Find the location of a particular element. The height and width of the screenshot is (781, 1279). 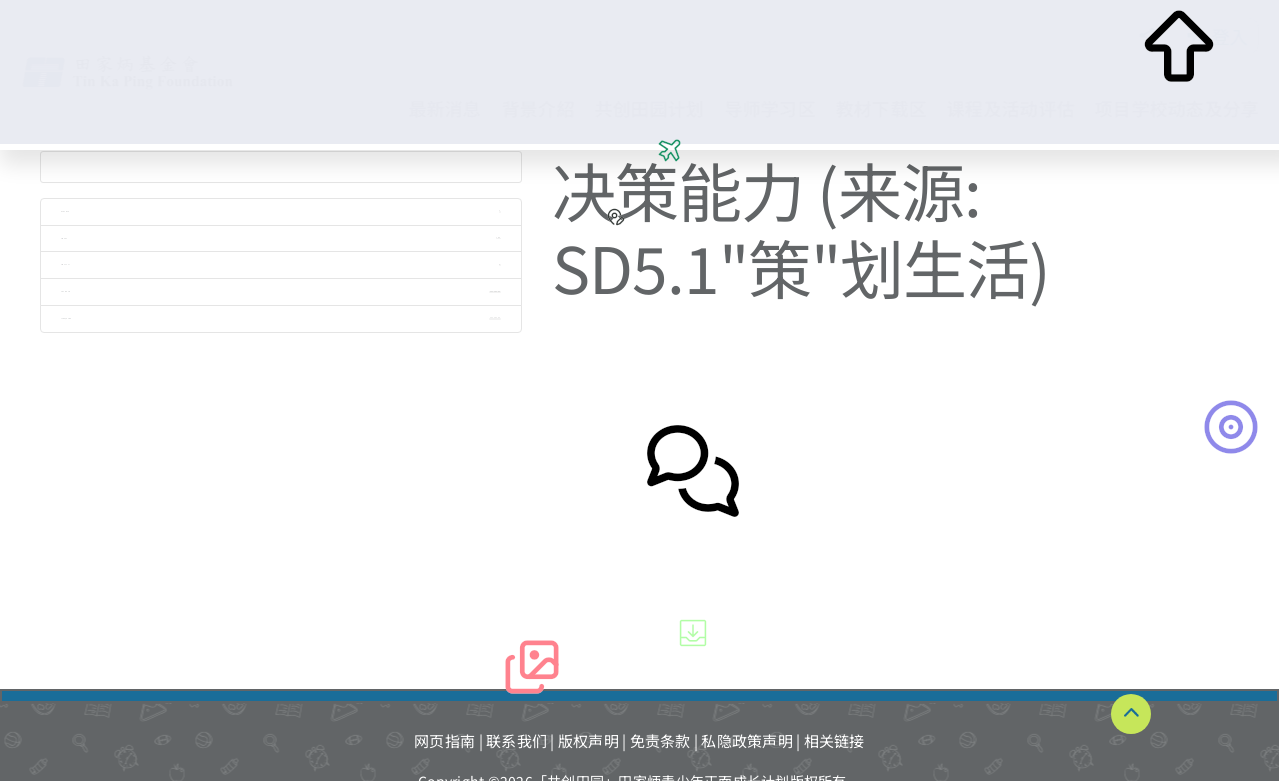

play or access music library is located at coordinates (1231, 427).